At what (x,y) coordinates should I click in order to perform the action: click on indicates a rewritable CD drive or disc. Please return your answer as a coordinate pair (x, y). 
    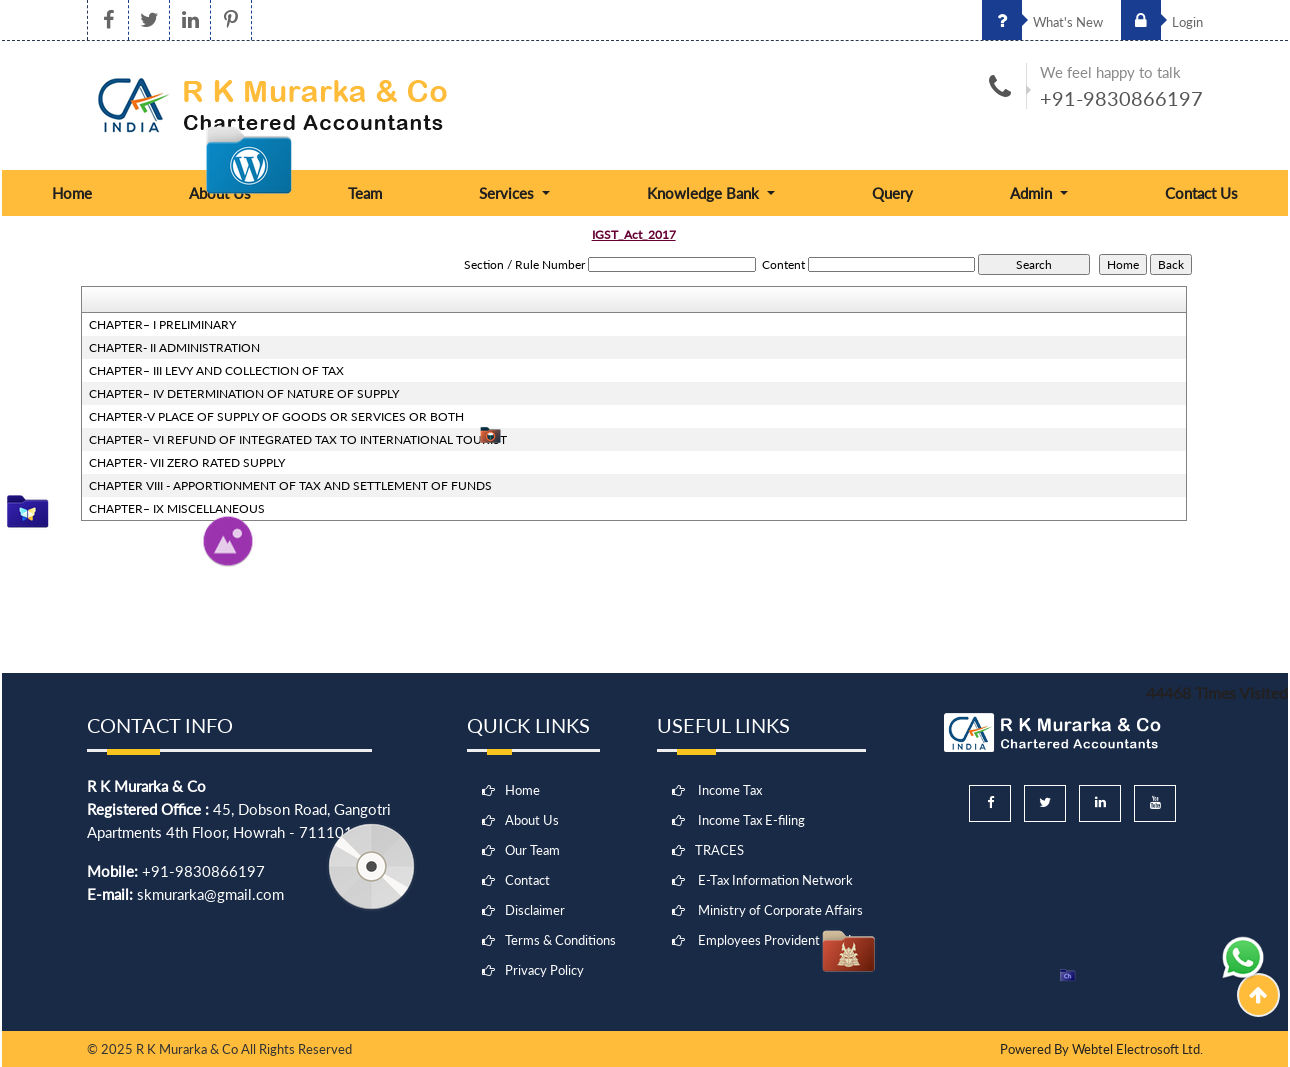
    Looking at the image, I should click on (371, 866).